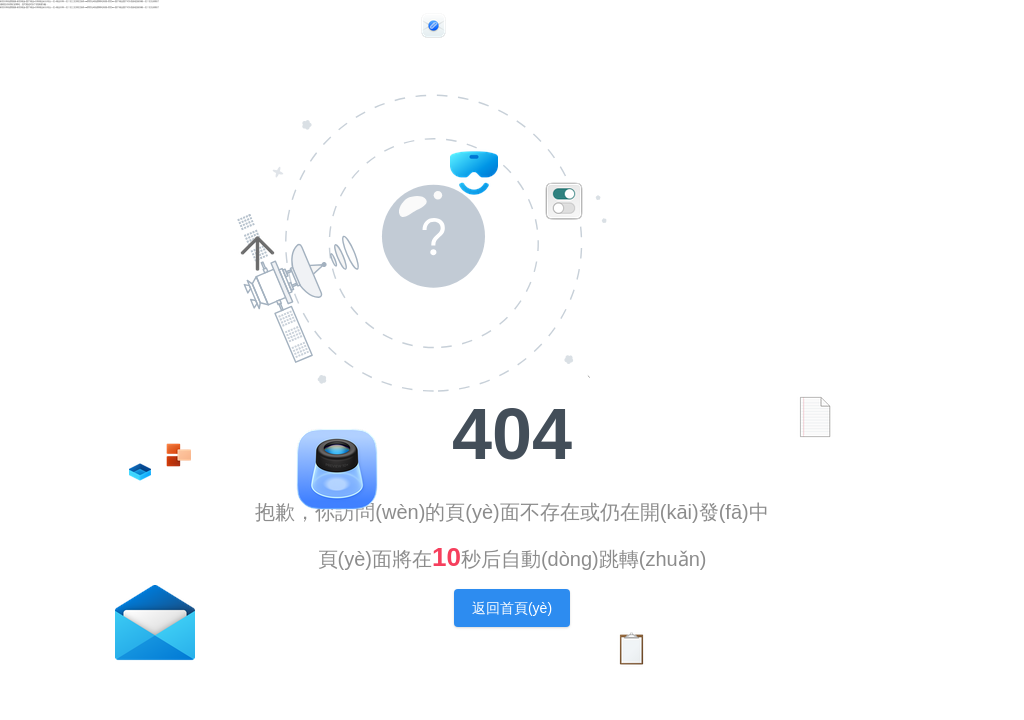 This screenshot has height=720, width=1024. What do you see at coordinates (140, 472) in the screenshot?
I see `open windows sandbox application` at bounding box center [140, 472].